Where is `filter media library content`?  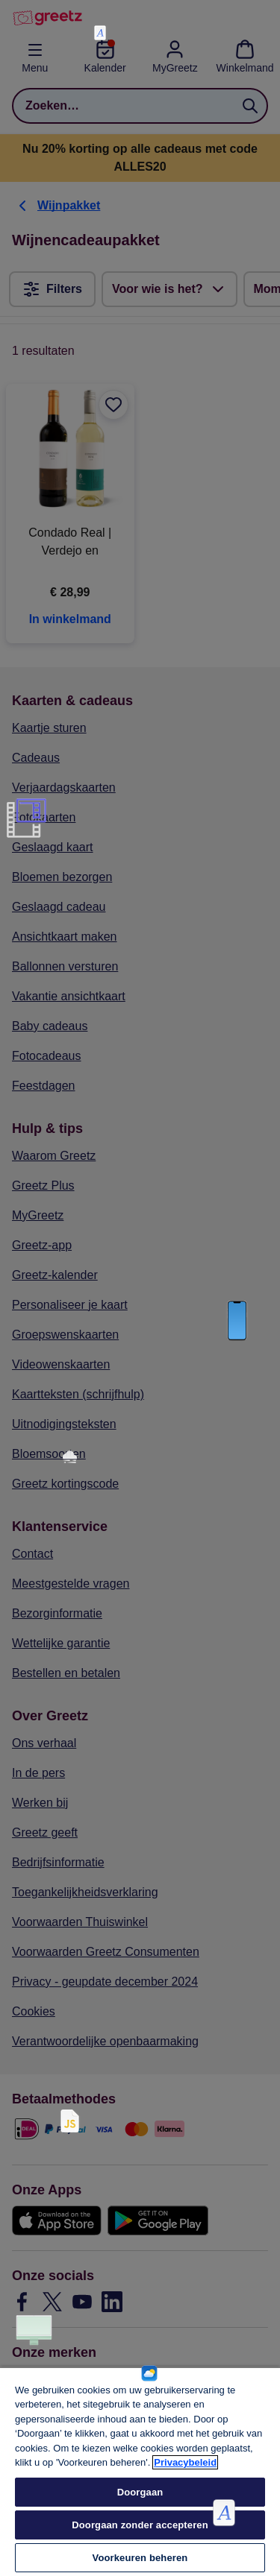
filter media library content is located at coordinates (26, 818).